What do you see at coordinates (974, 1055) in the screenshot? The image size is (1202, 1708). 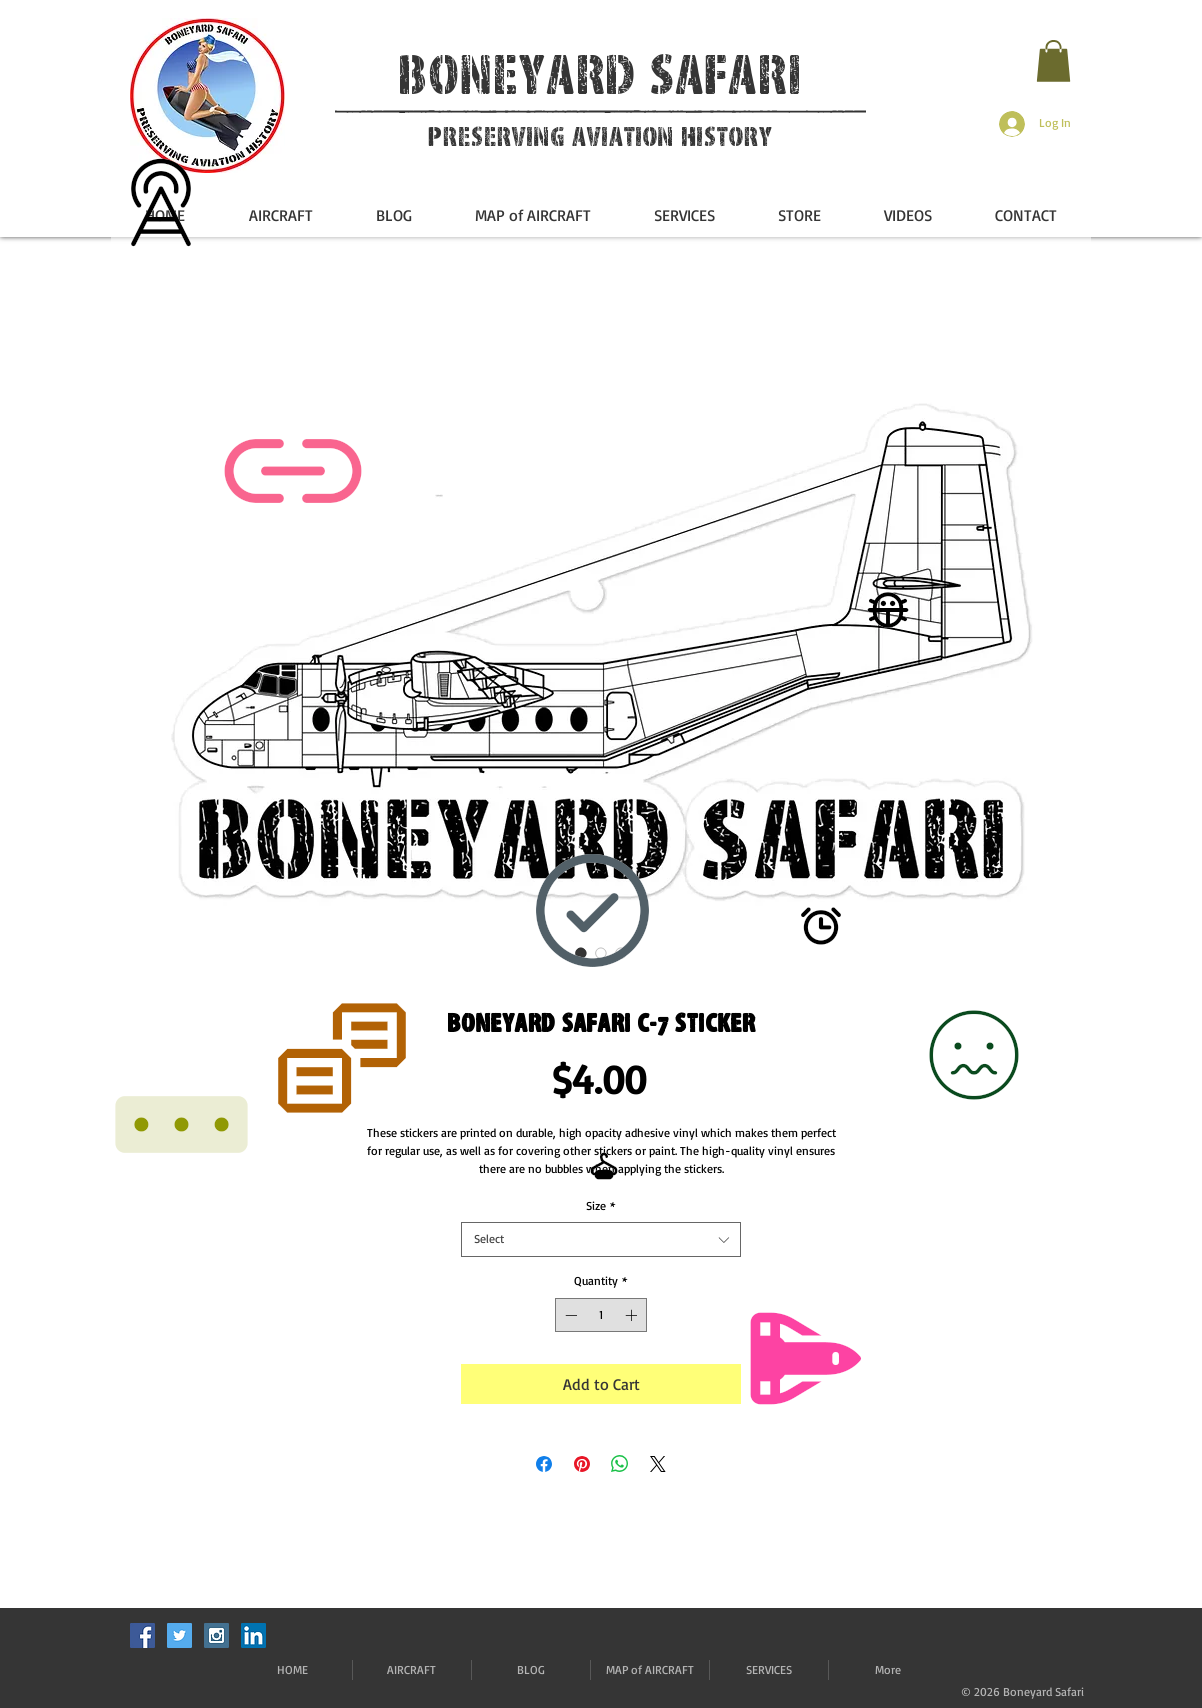 I see `indicates an error or something went wrong` at bounding box center [974, 1055].